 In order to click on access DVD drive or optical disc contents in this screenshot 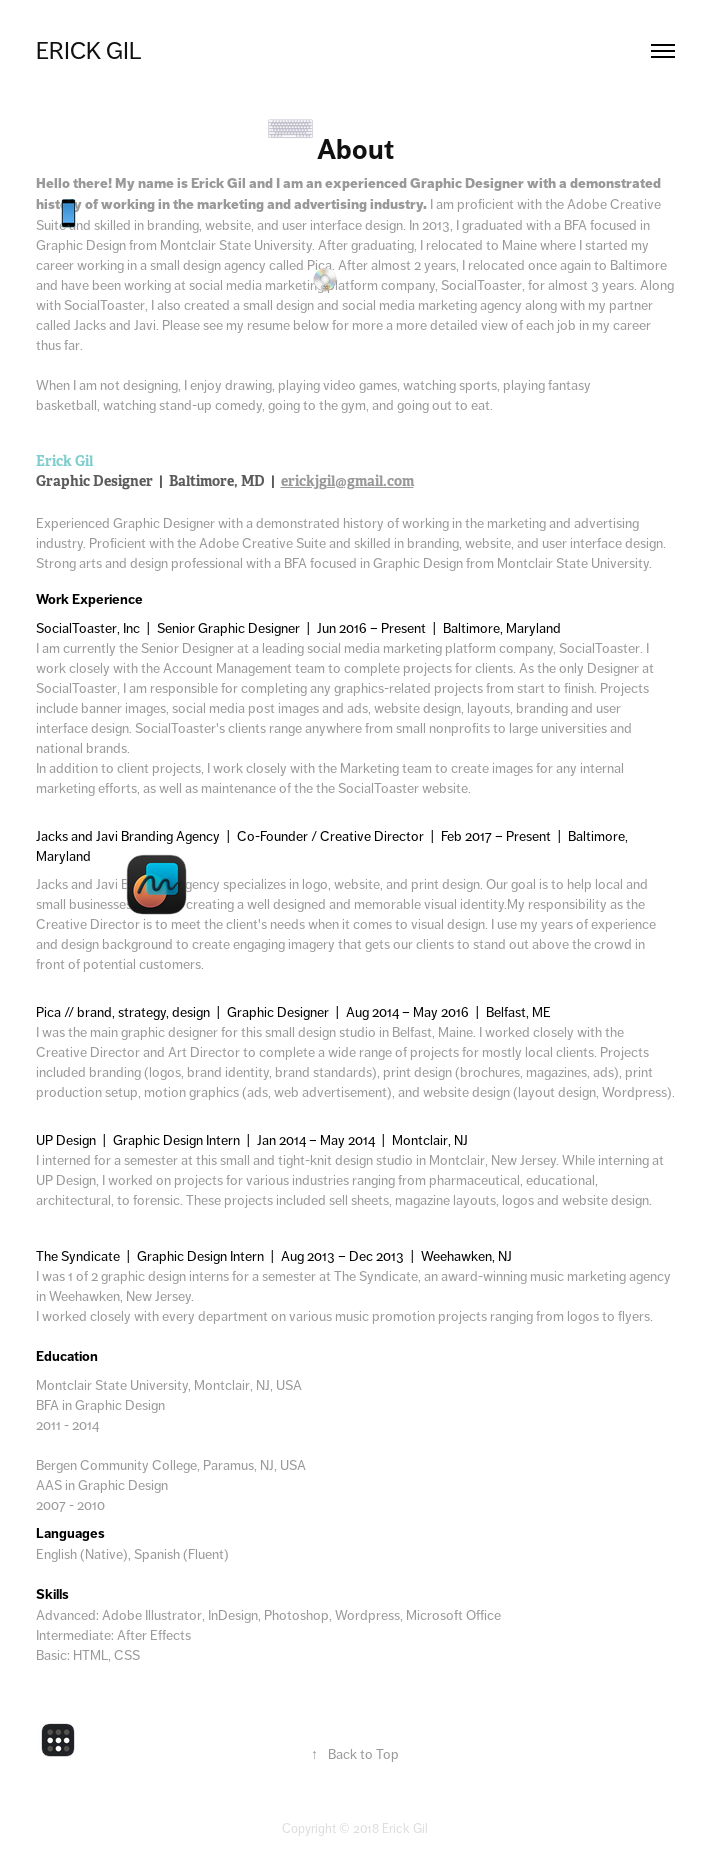, I will do `click(325, 280)`.